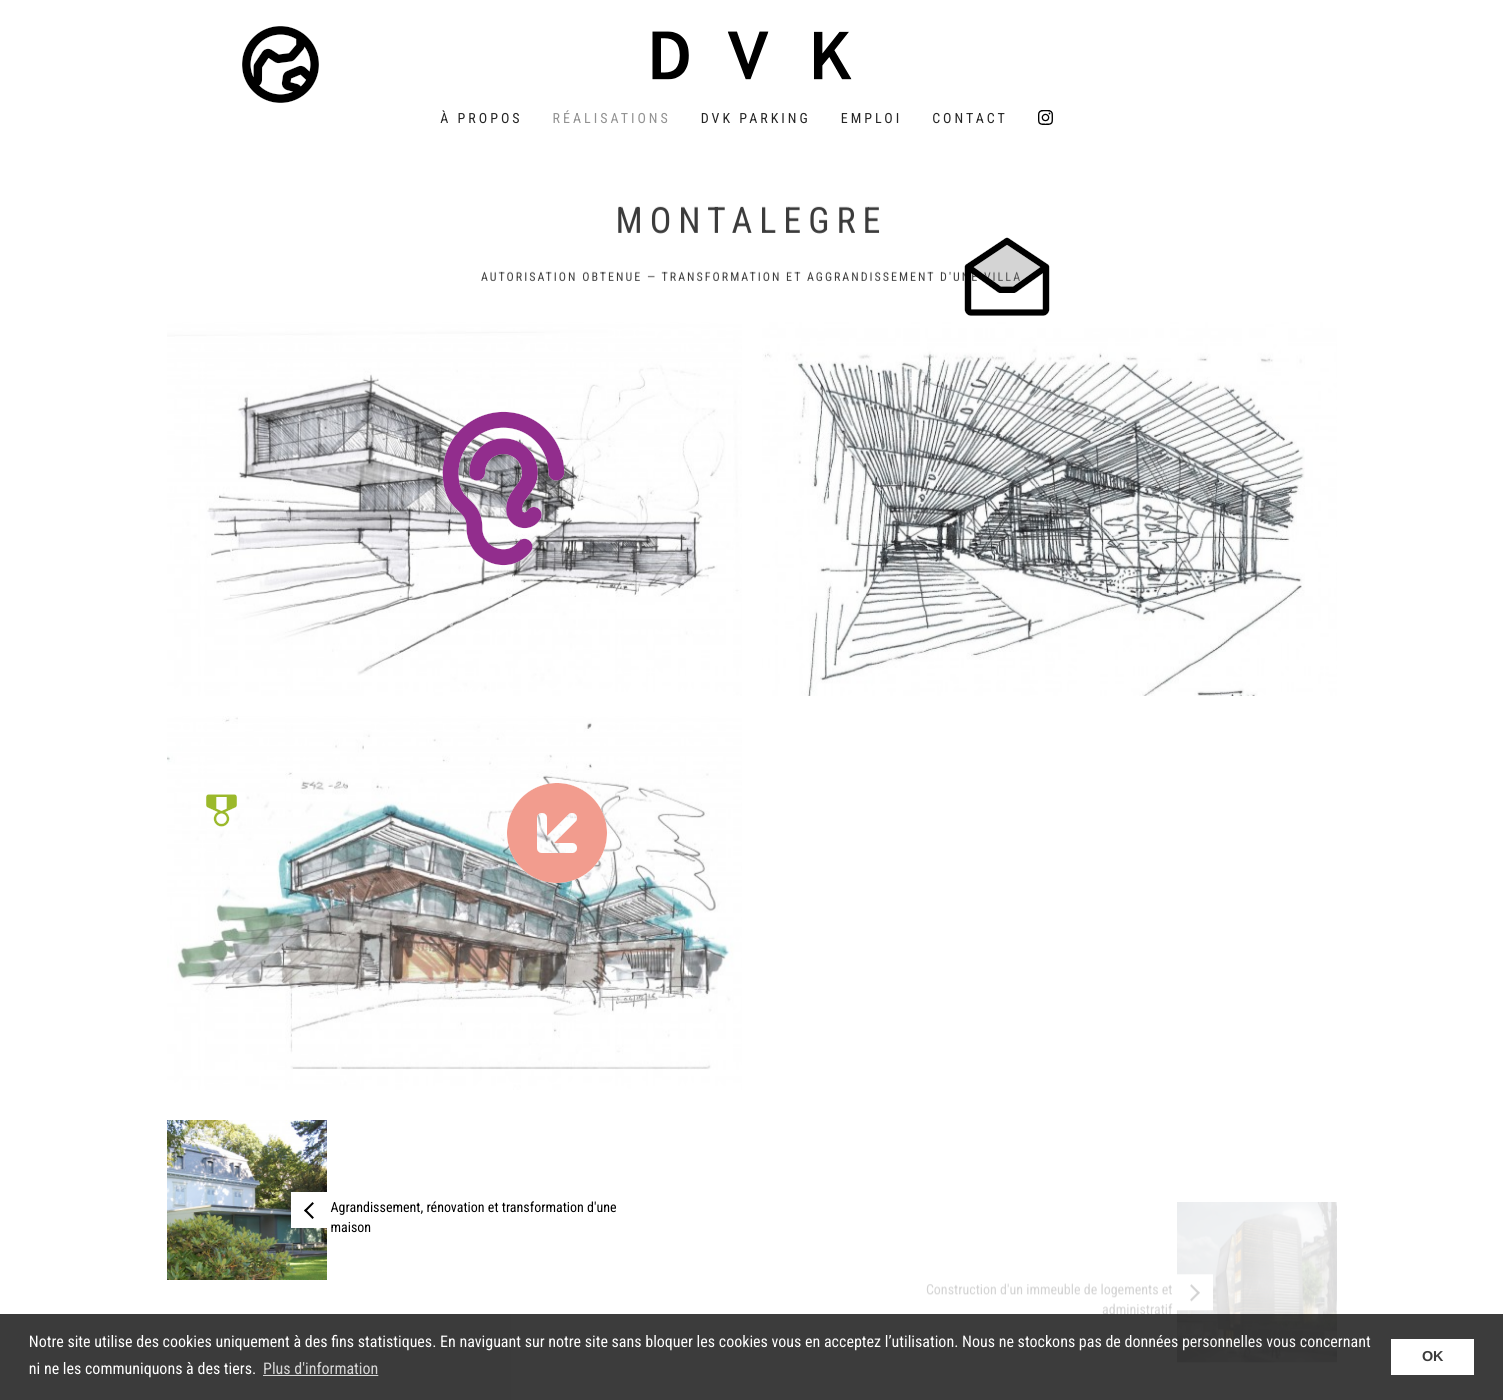  What do you see at coordinates (280, 64) in the screenshot?
I see `switch to international or global settings` at bounding box center [280, 64].